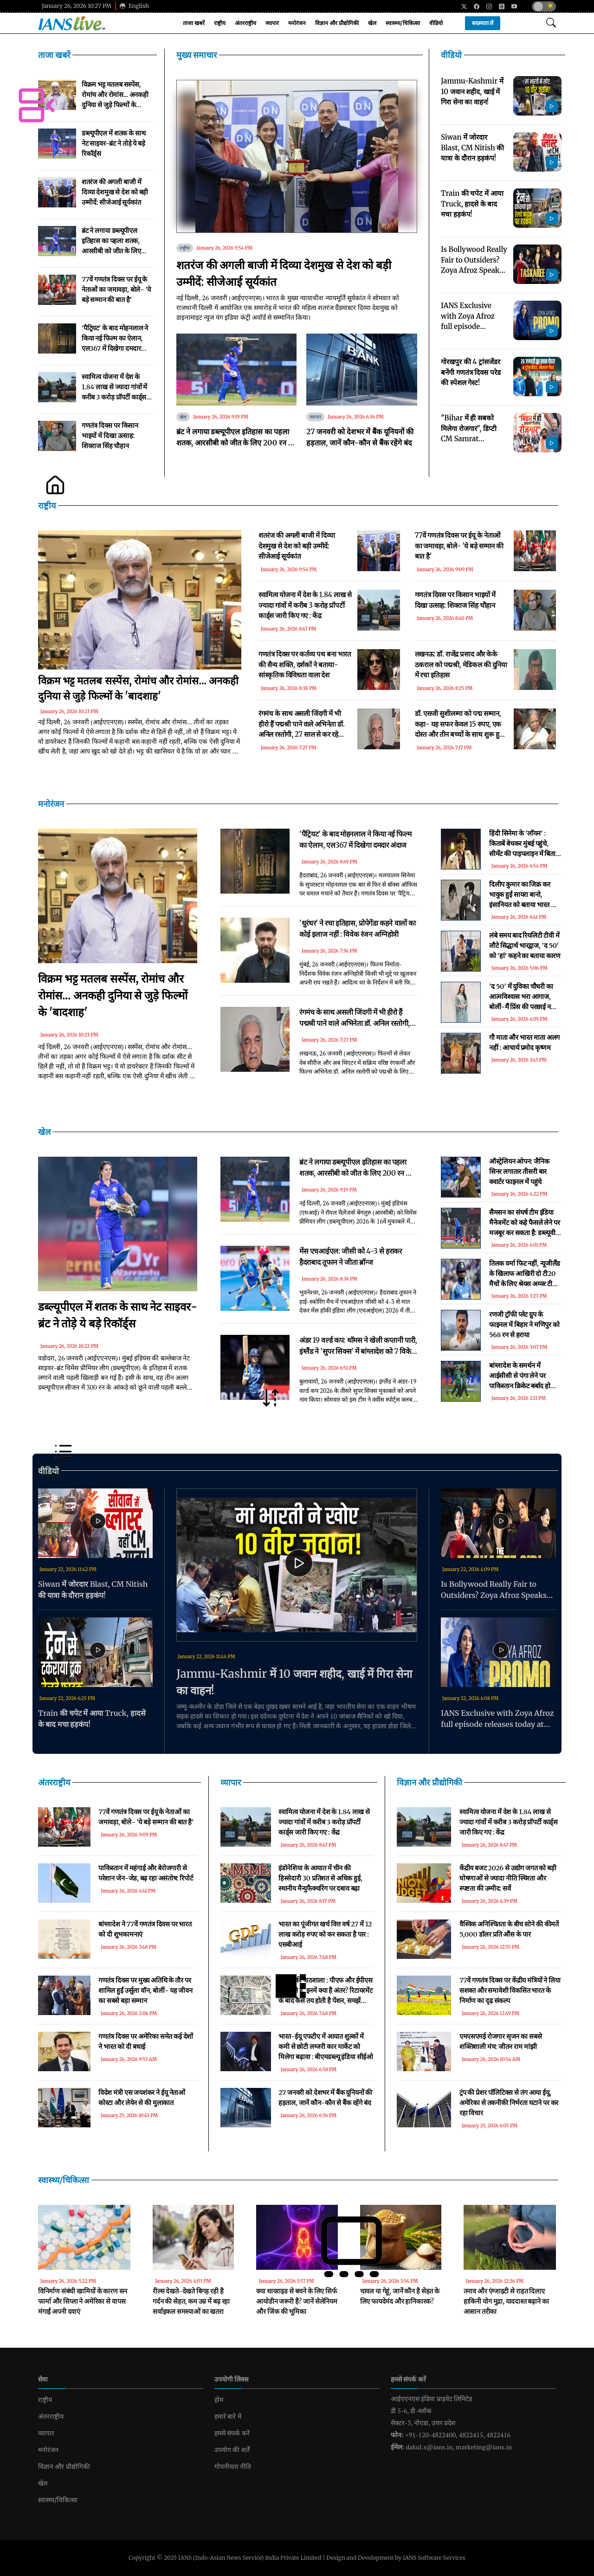  I want to click on navigate to home screen, so click(55, 485).